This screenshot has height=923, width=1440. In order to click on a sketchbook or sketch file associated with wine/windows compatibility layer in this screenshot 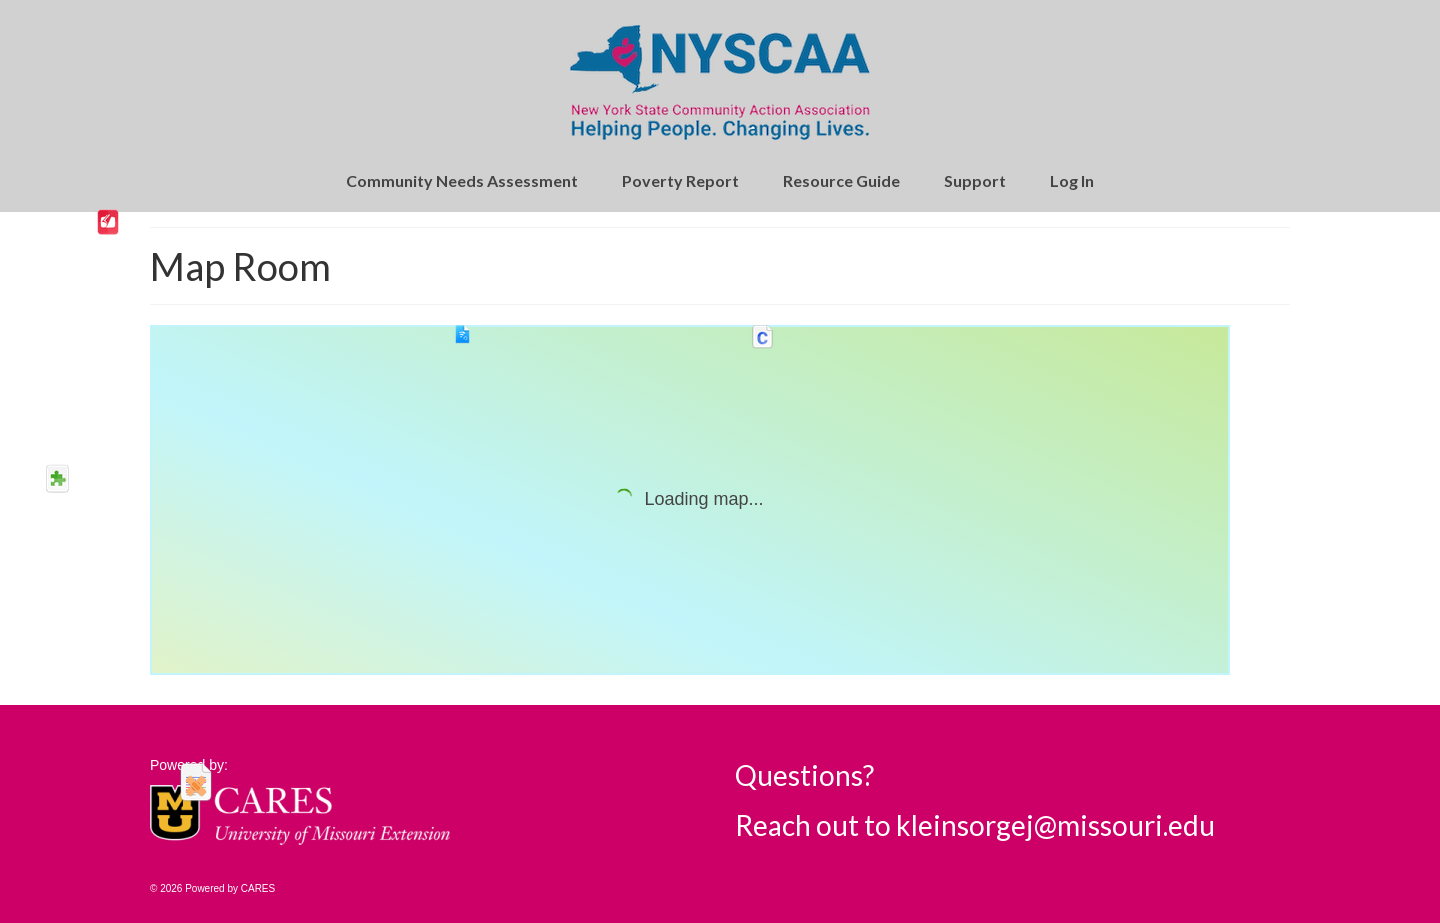, I will do `click(462, 334)`.